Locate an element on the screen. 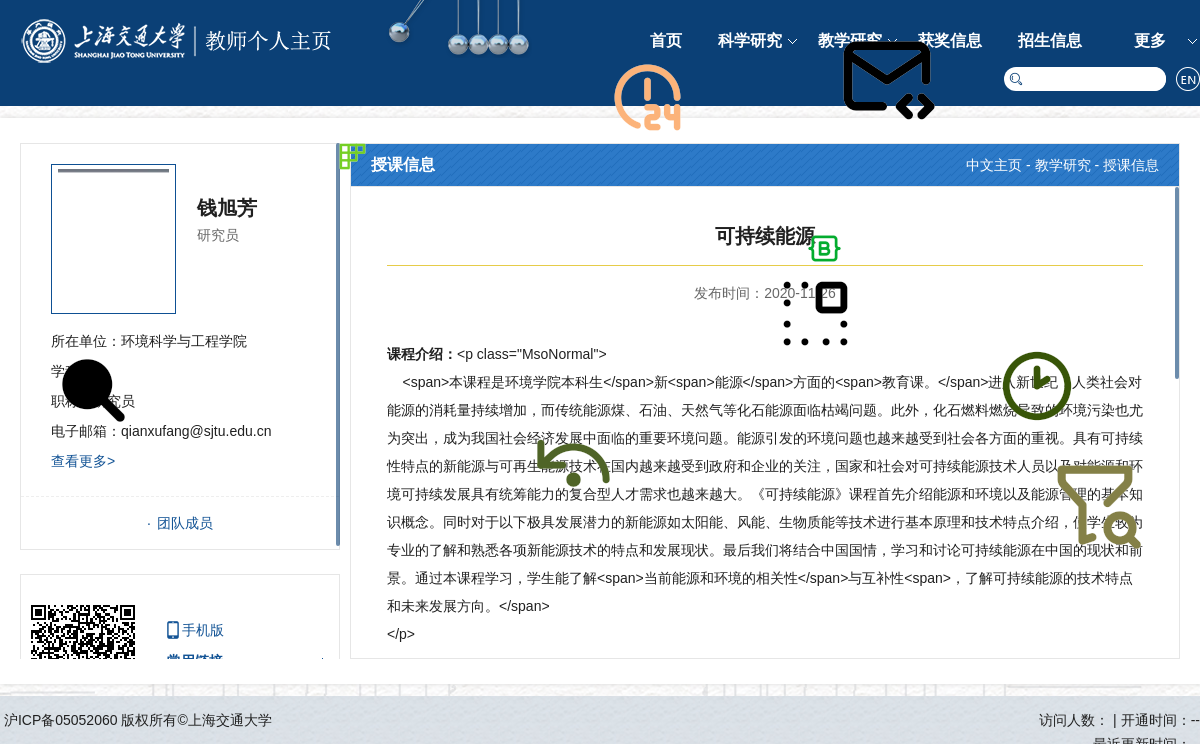 The width and height of the screenshot is (1200, 744). access email developer settings is located at coordinates (887, 76).